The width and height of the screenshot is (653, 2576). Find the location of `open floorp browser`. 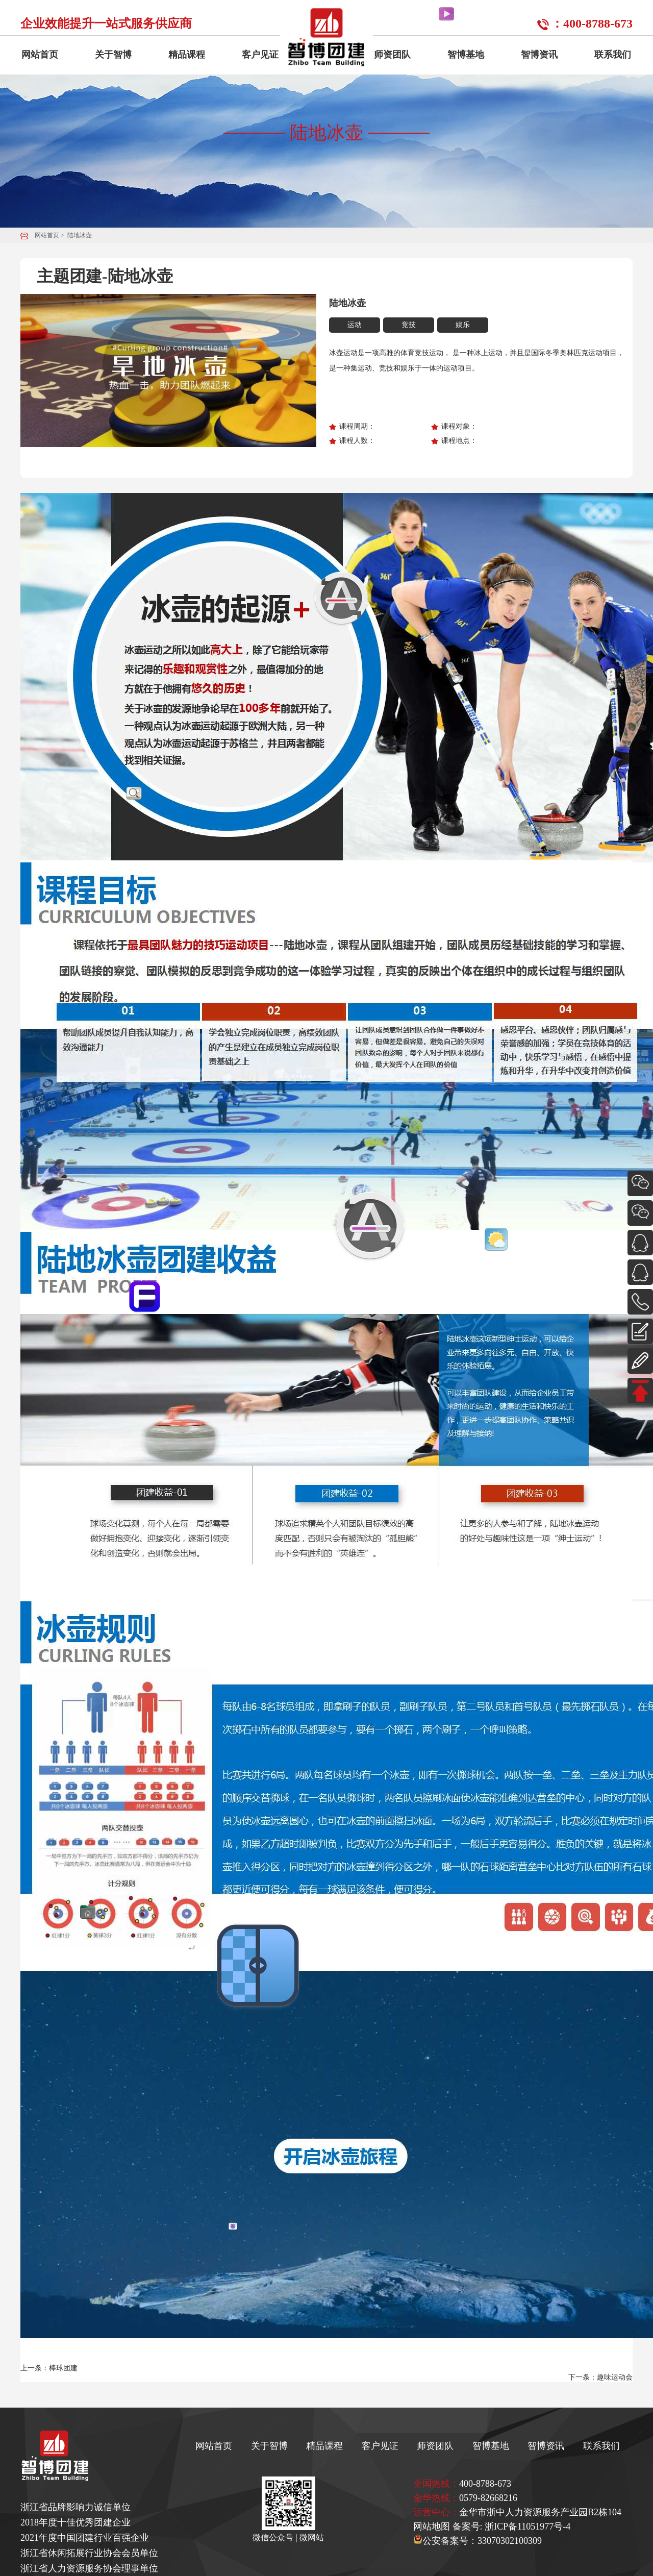

open floorp browser is located at coordinates (144, 1296).